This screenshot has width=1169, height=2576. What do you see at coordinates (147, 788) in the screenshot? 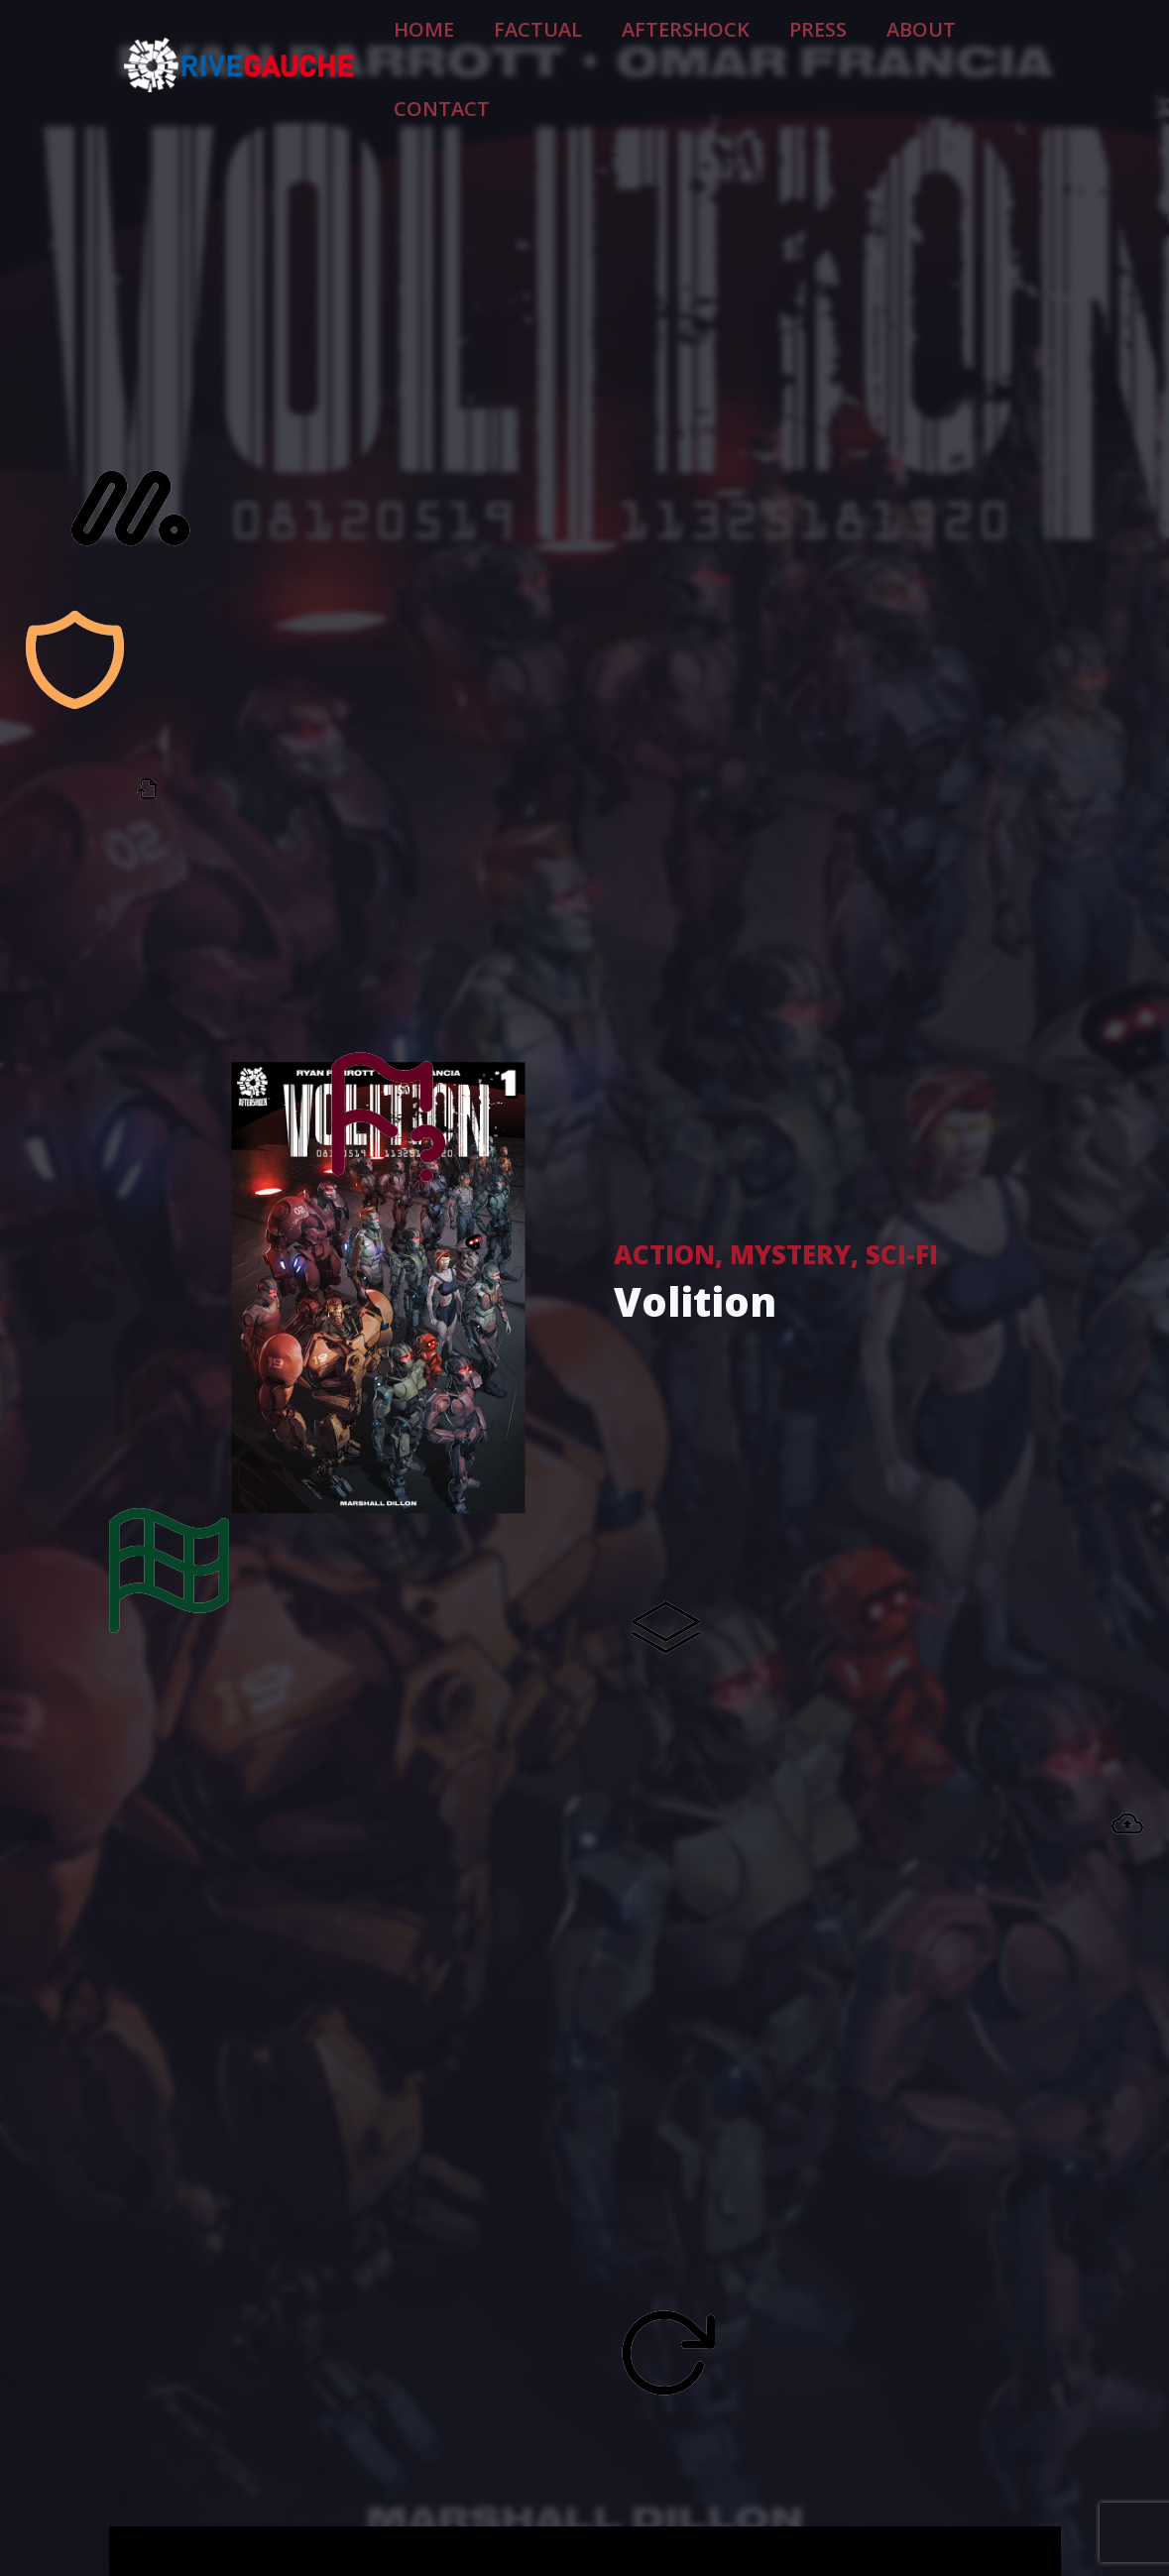
I see `upload a file` at bounding box center [147, 788].